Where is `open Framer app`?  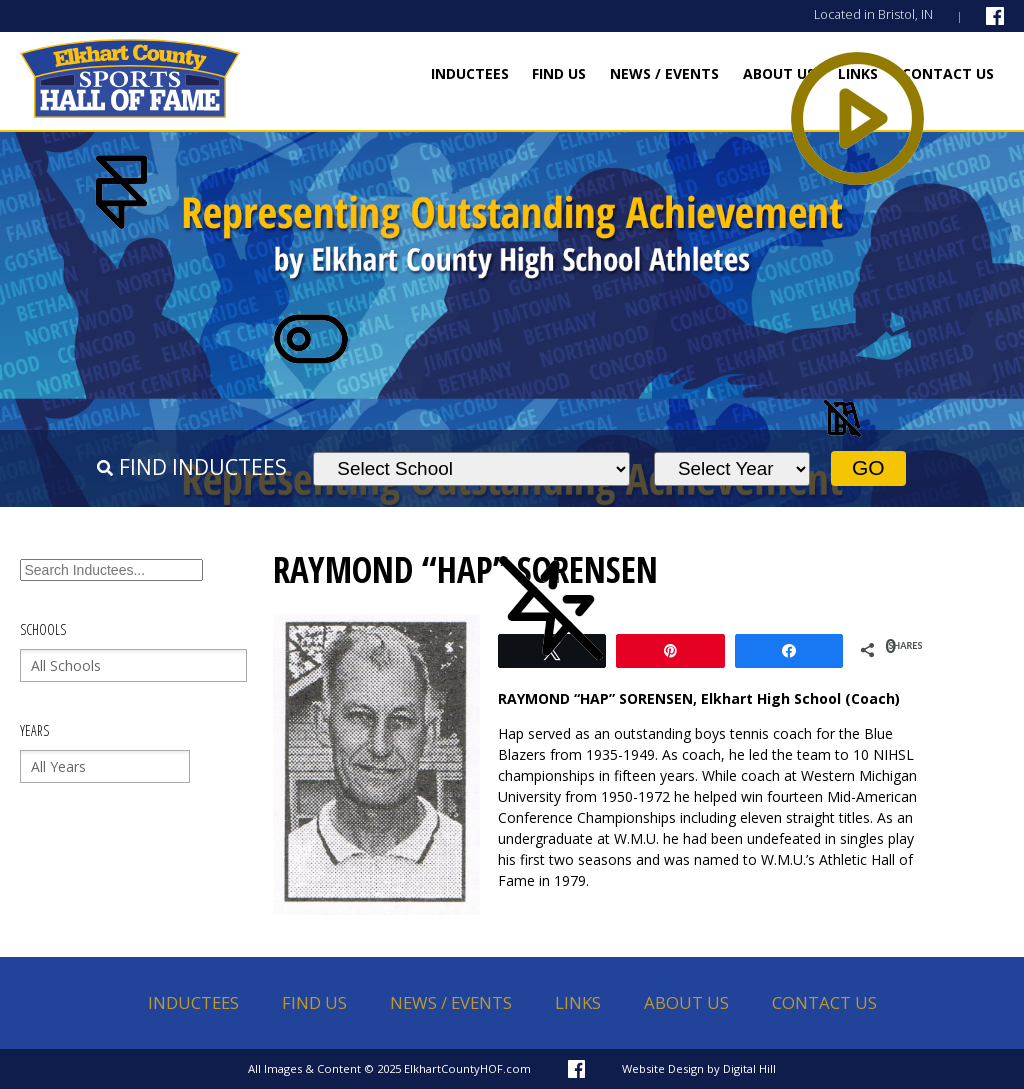
open Framer app is located at coordinates (121, 190).